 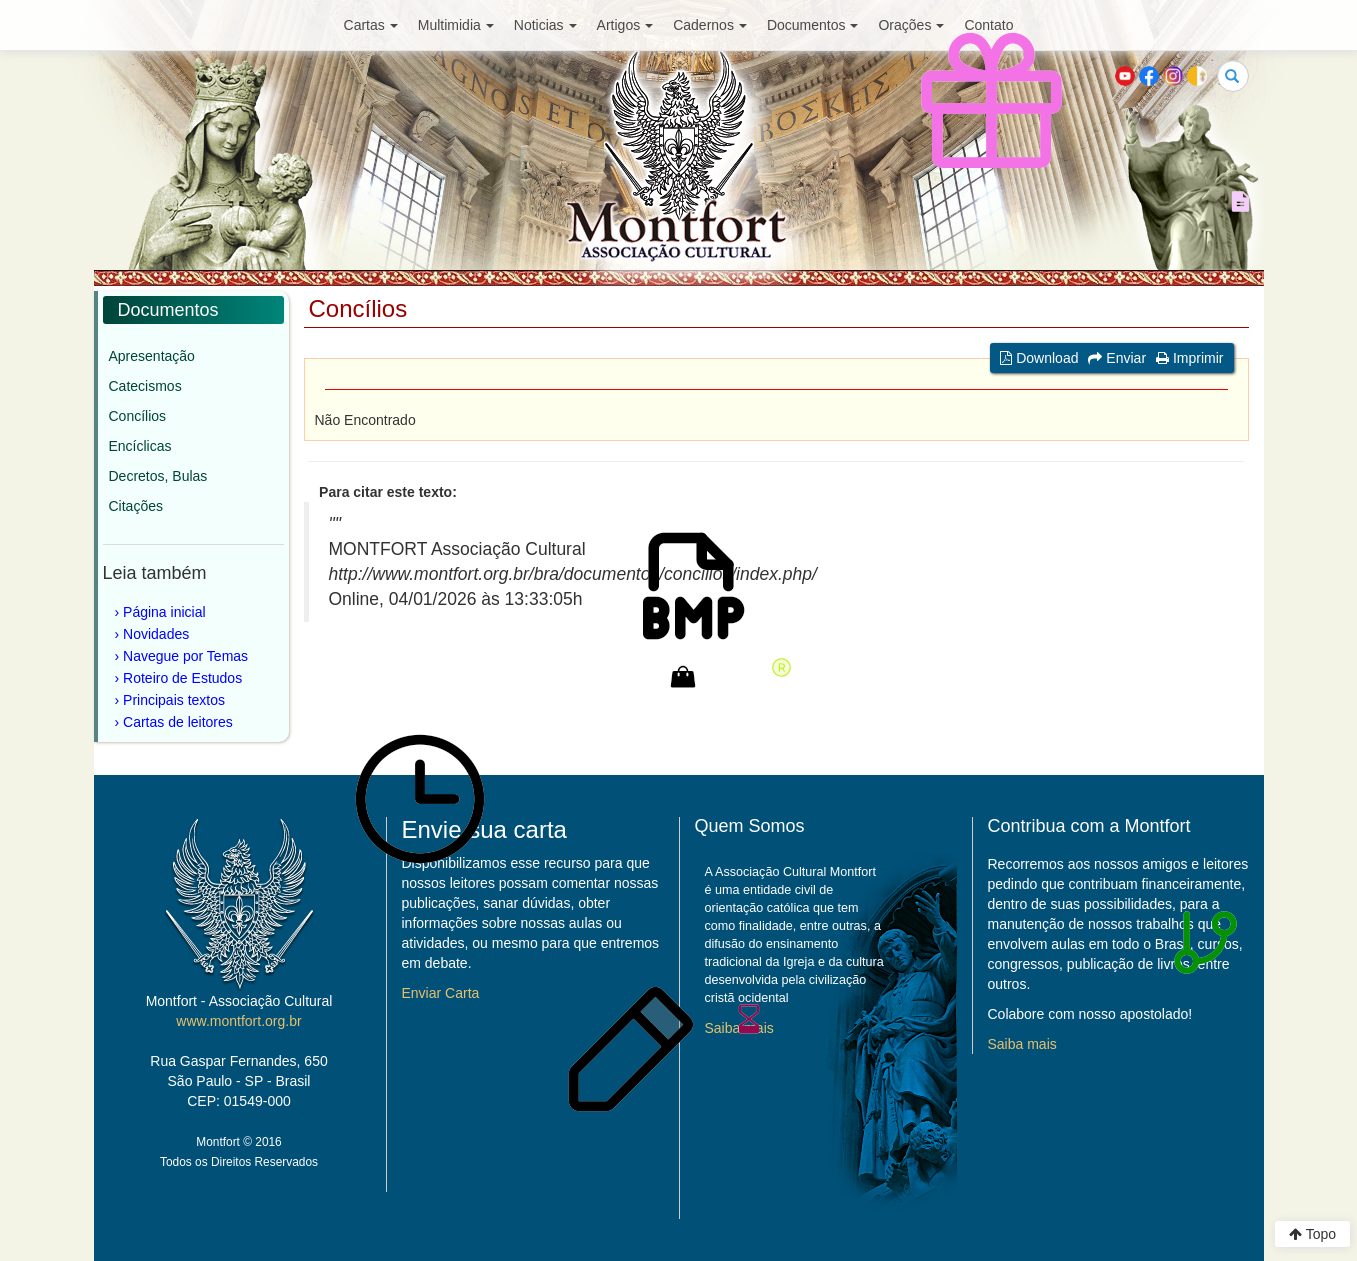 What do you see at coordinates (420, 799) in the screenshot?
I see `view time or clock settings` at bounding box center [420, 799].